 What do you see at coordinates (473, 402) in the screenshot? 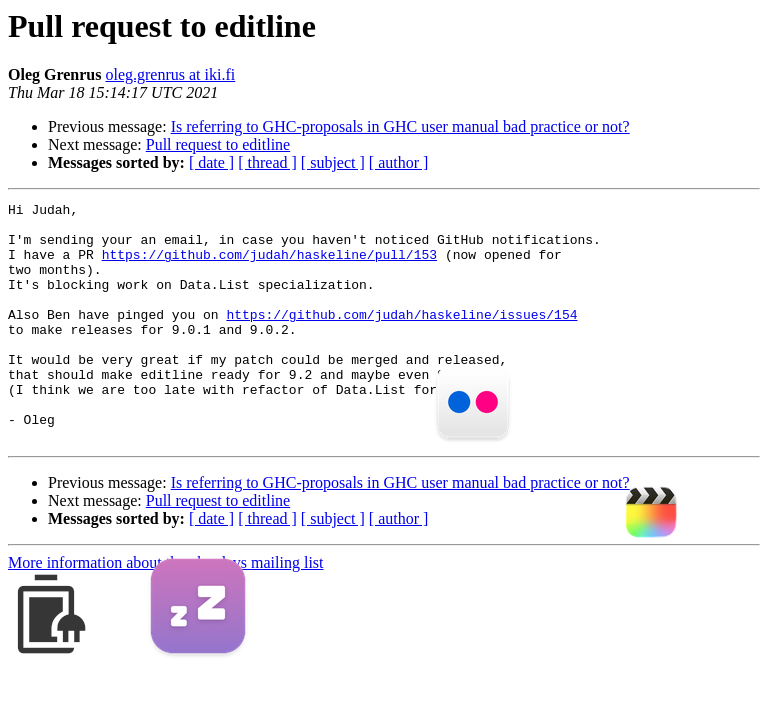
I see `connect your Flickr account` at bounding box center [473, 402].